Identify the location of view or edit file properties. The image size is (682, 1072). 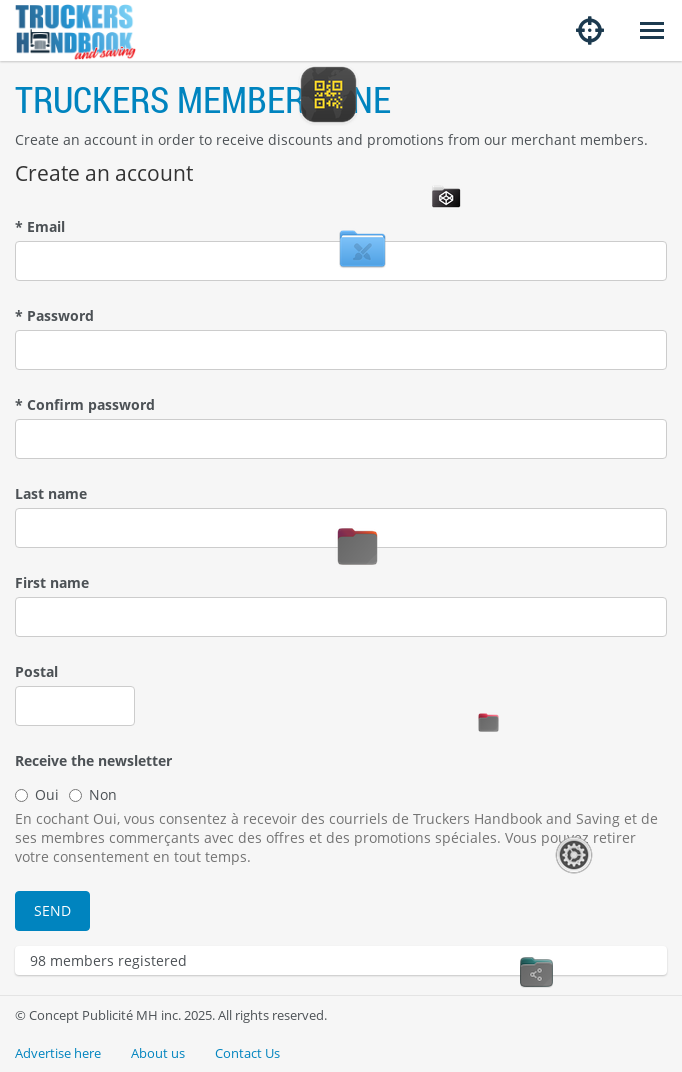
(574, 855).